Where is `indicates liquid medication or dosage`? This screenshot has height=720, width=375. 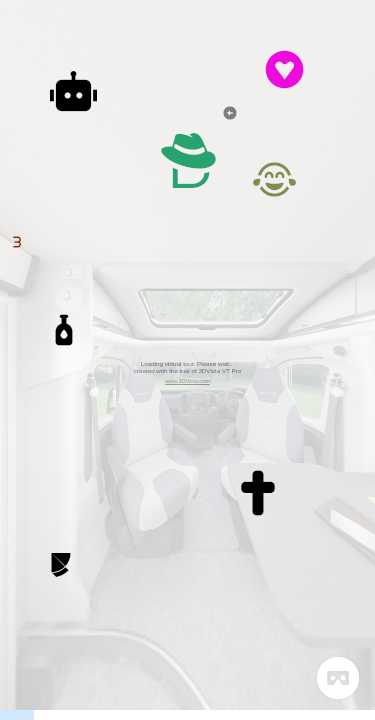 indicates liquid medication or dosage is located at coordinates (64, 330).